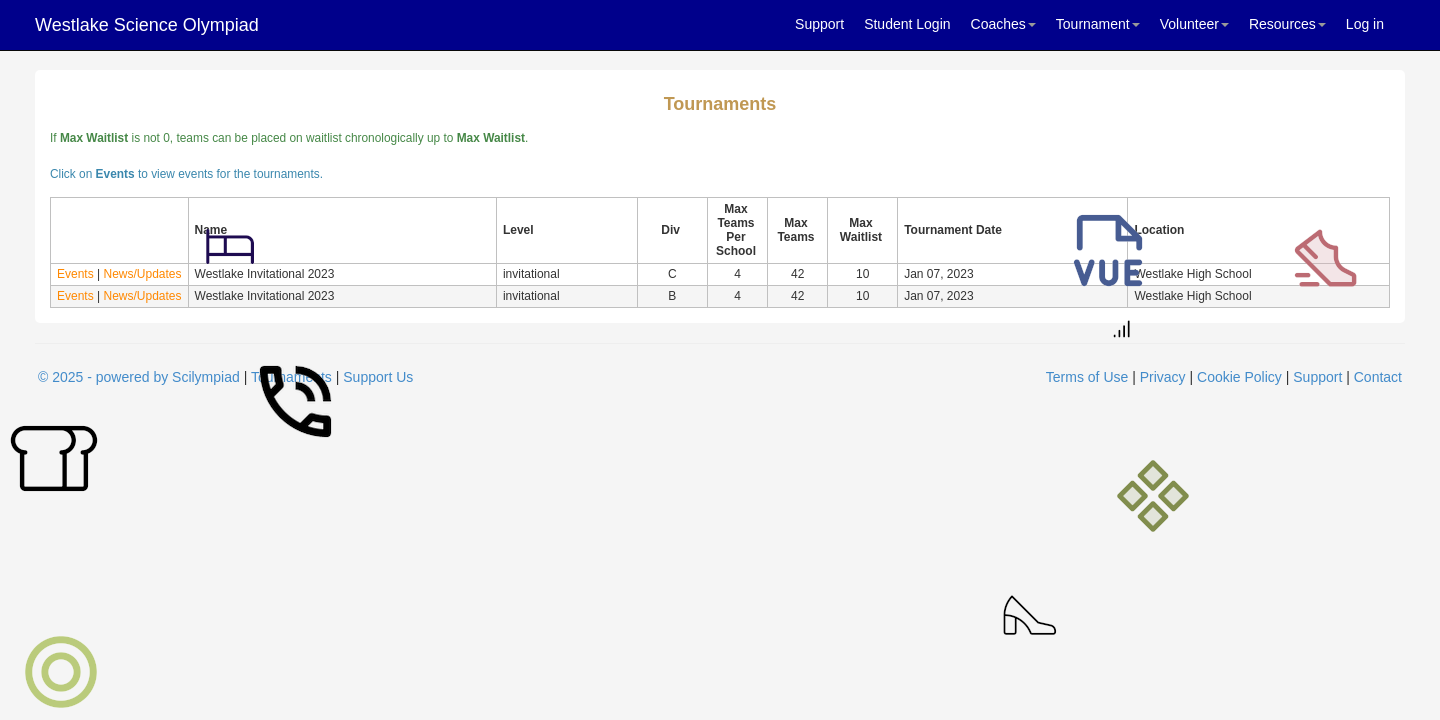  Describe the element at coordinates (228, 246) in the screenshot. I see `view accommodation or hotel options` at that location.